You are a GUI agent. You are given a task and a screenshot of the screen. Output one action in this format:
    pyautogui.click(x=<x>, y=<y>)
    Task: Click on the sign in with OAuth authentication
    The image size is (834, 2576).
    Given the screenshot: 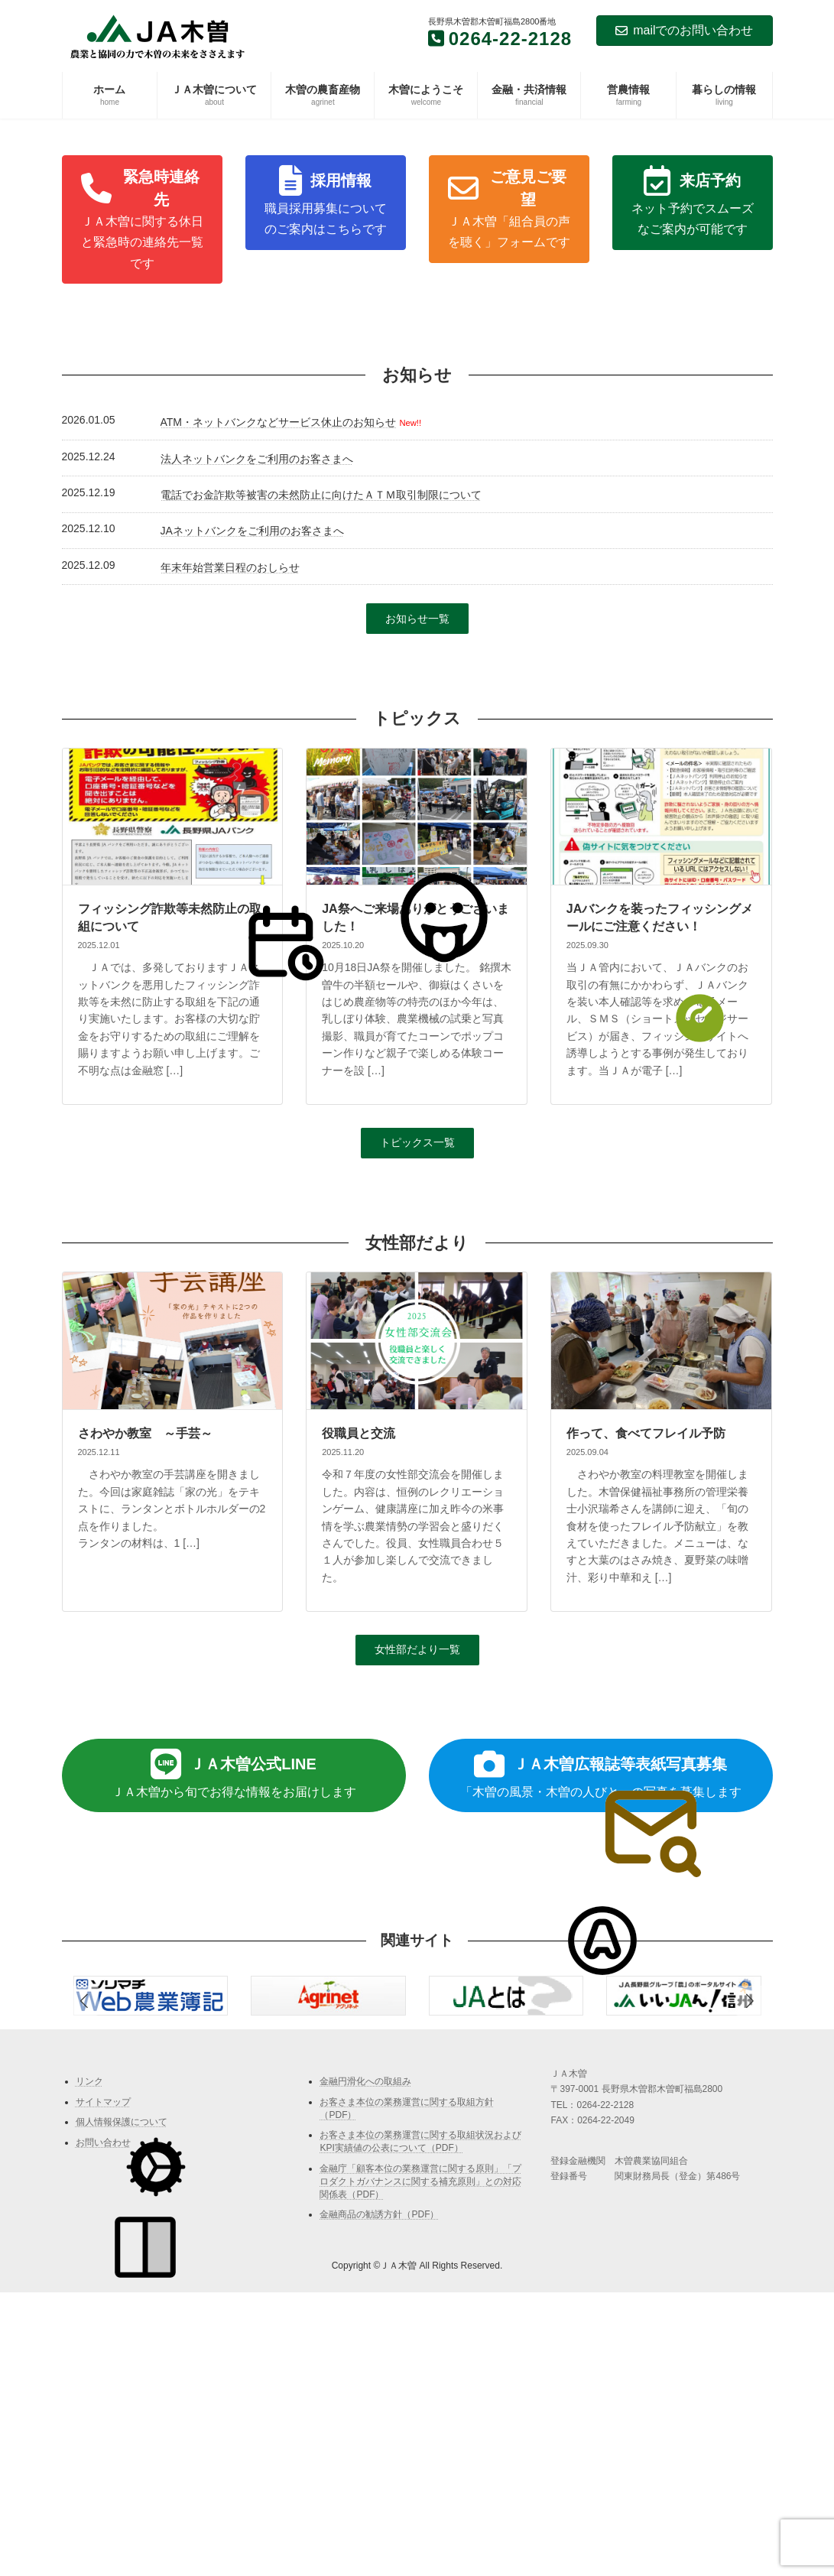 What is the action you would take?
    pyautogui.click(x=602, y=1941)
    